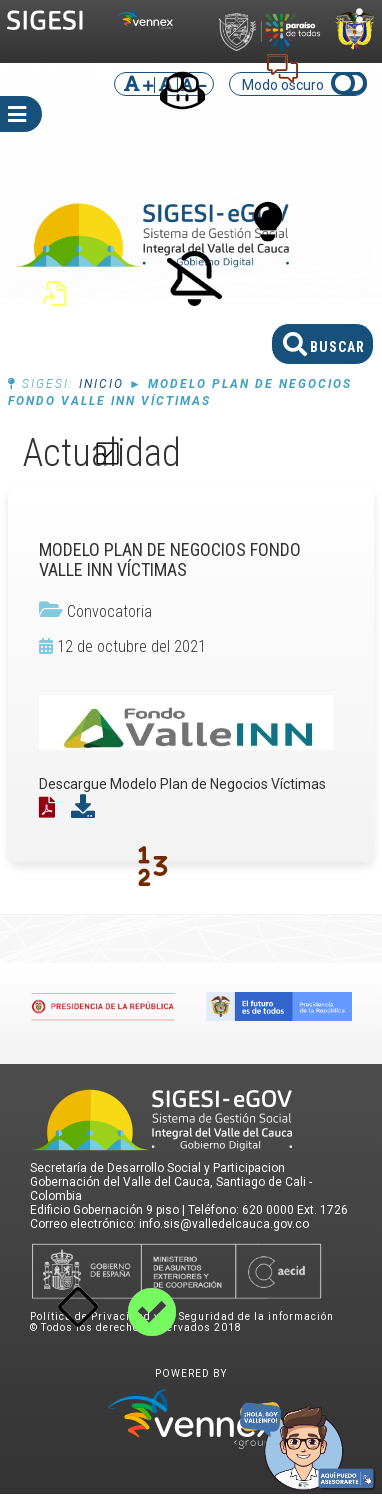 This screenshot has height=1506, width=382. What do you see at coordinates (282, 68) in the screenshot?
I see `view discussion thread` at bounding box center [282, 68].